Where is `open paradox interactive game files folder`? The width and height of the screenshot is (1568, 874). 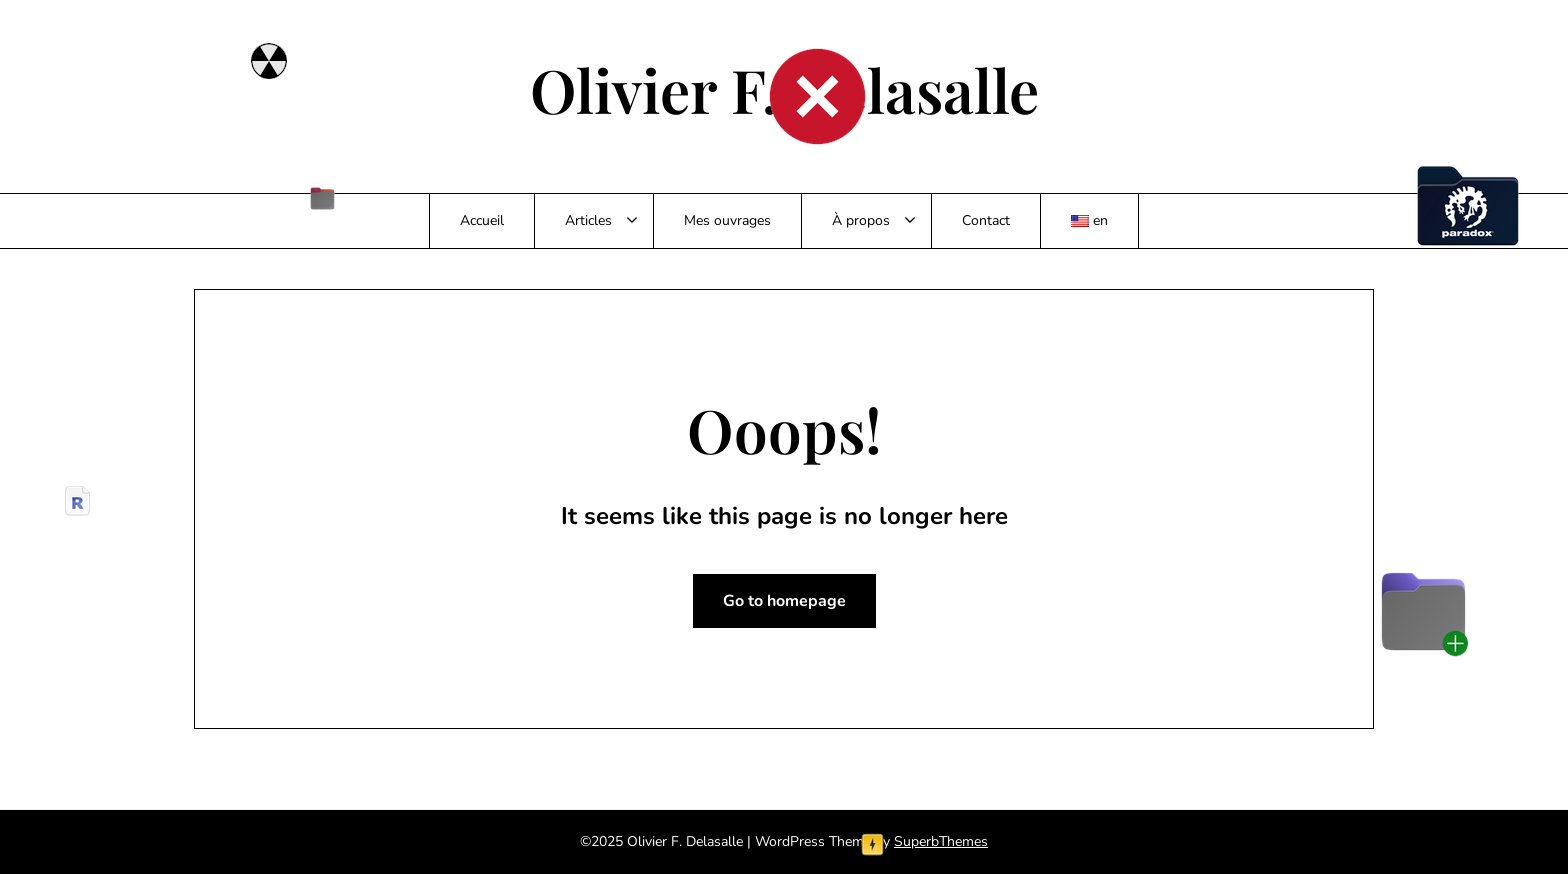
open paradox interactive game files folder is located at coordinates (1467, 208).